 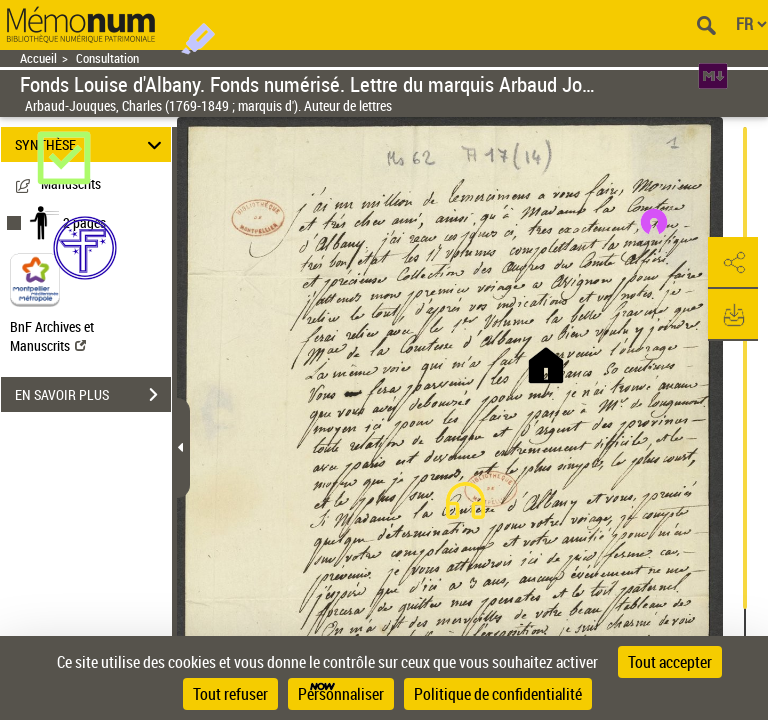 What do you see at coordinates (713, 76) in the screenshot?
I see `download markdown file` at bounding box center [713, 76].